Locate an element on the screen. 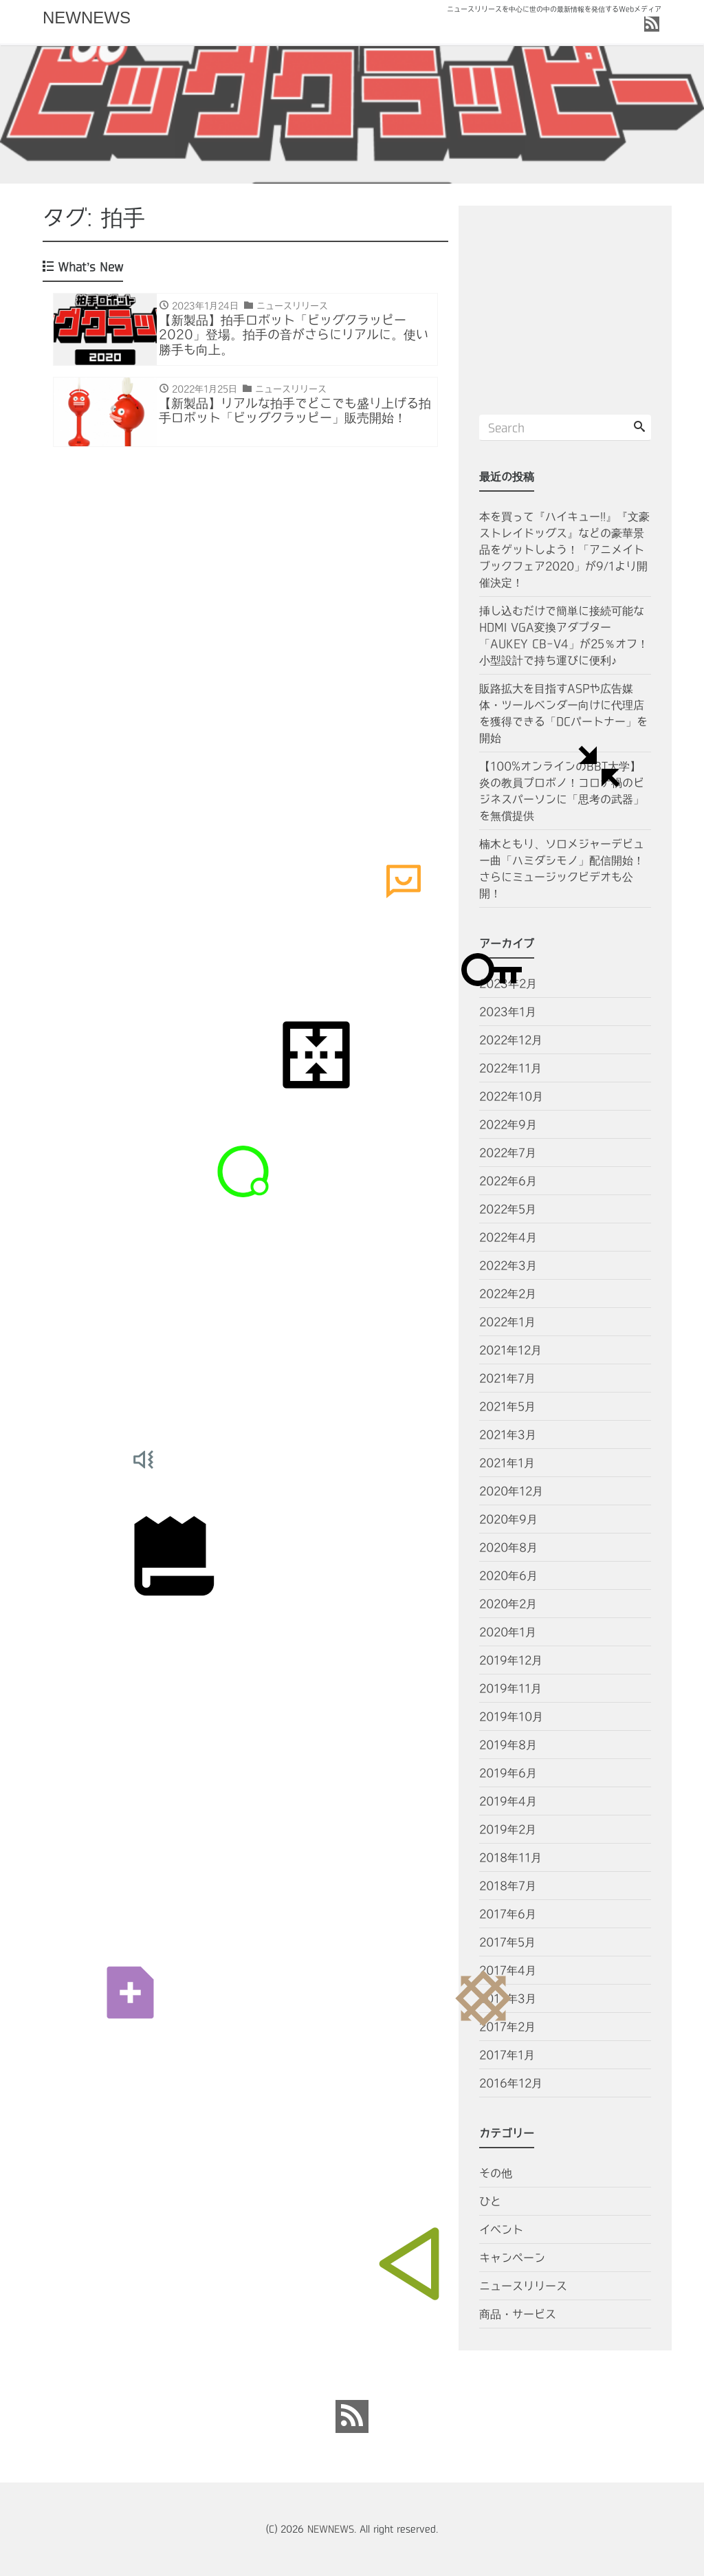 The image size is (704, 2576). start a friendly chat or conversation is located at coordinates (404, 880).